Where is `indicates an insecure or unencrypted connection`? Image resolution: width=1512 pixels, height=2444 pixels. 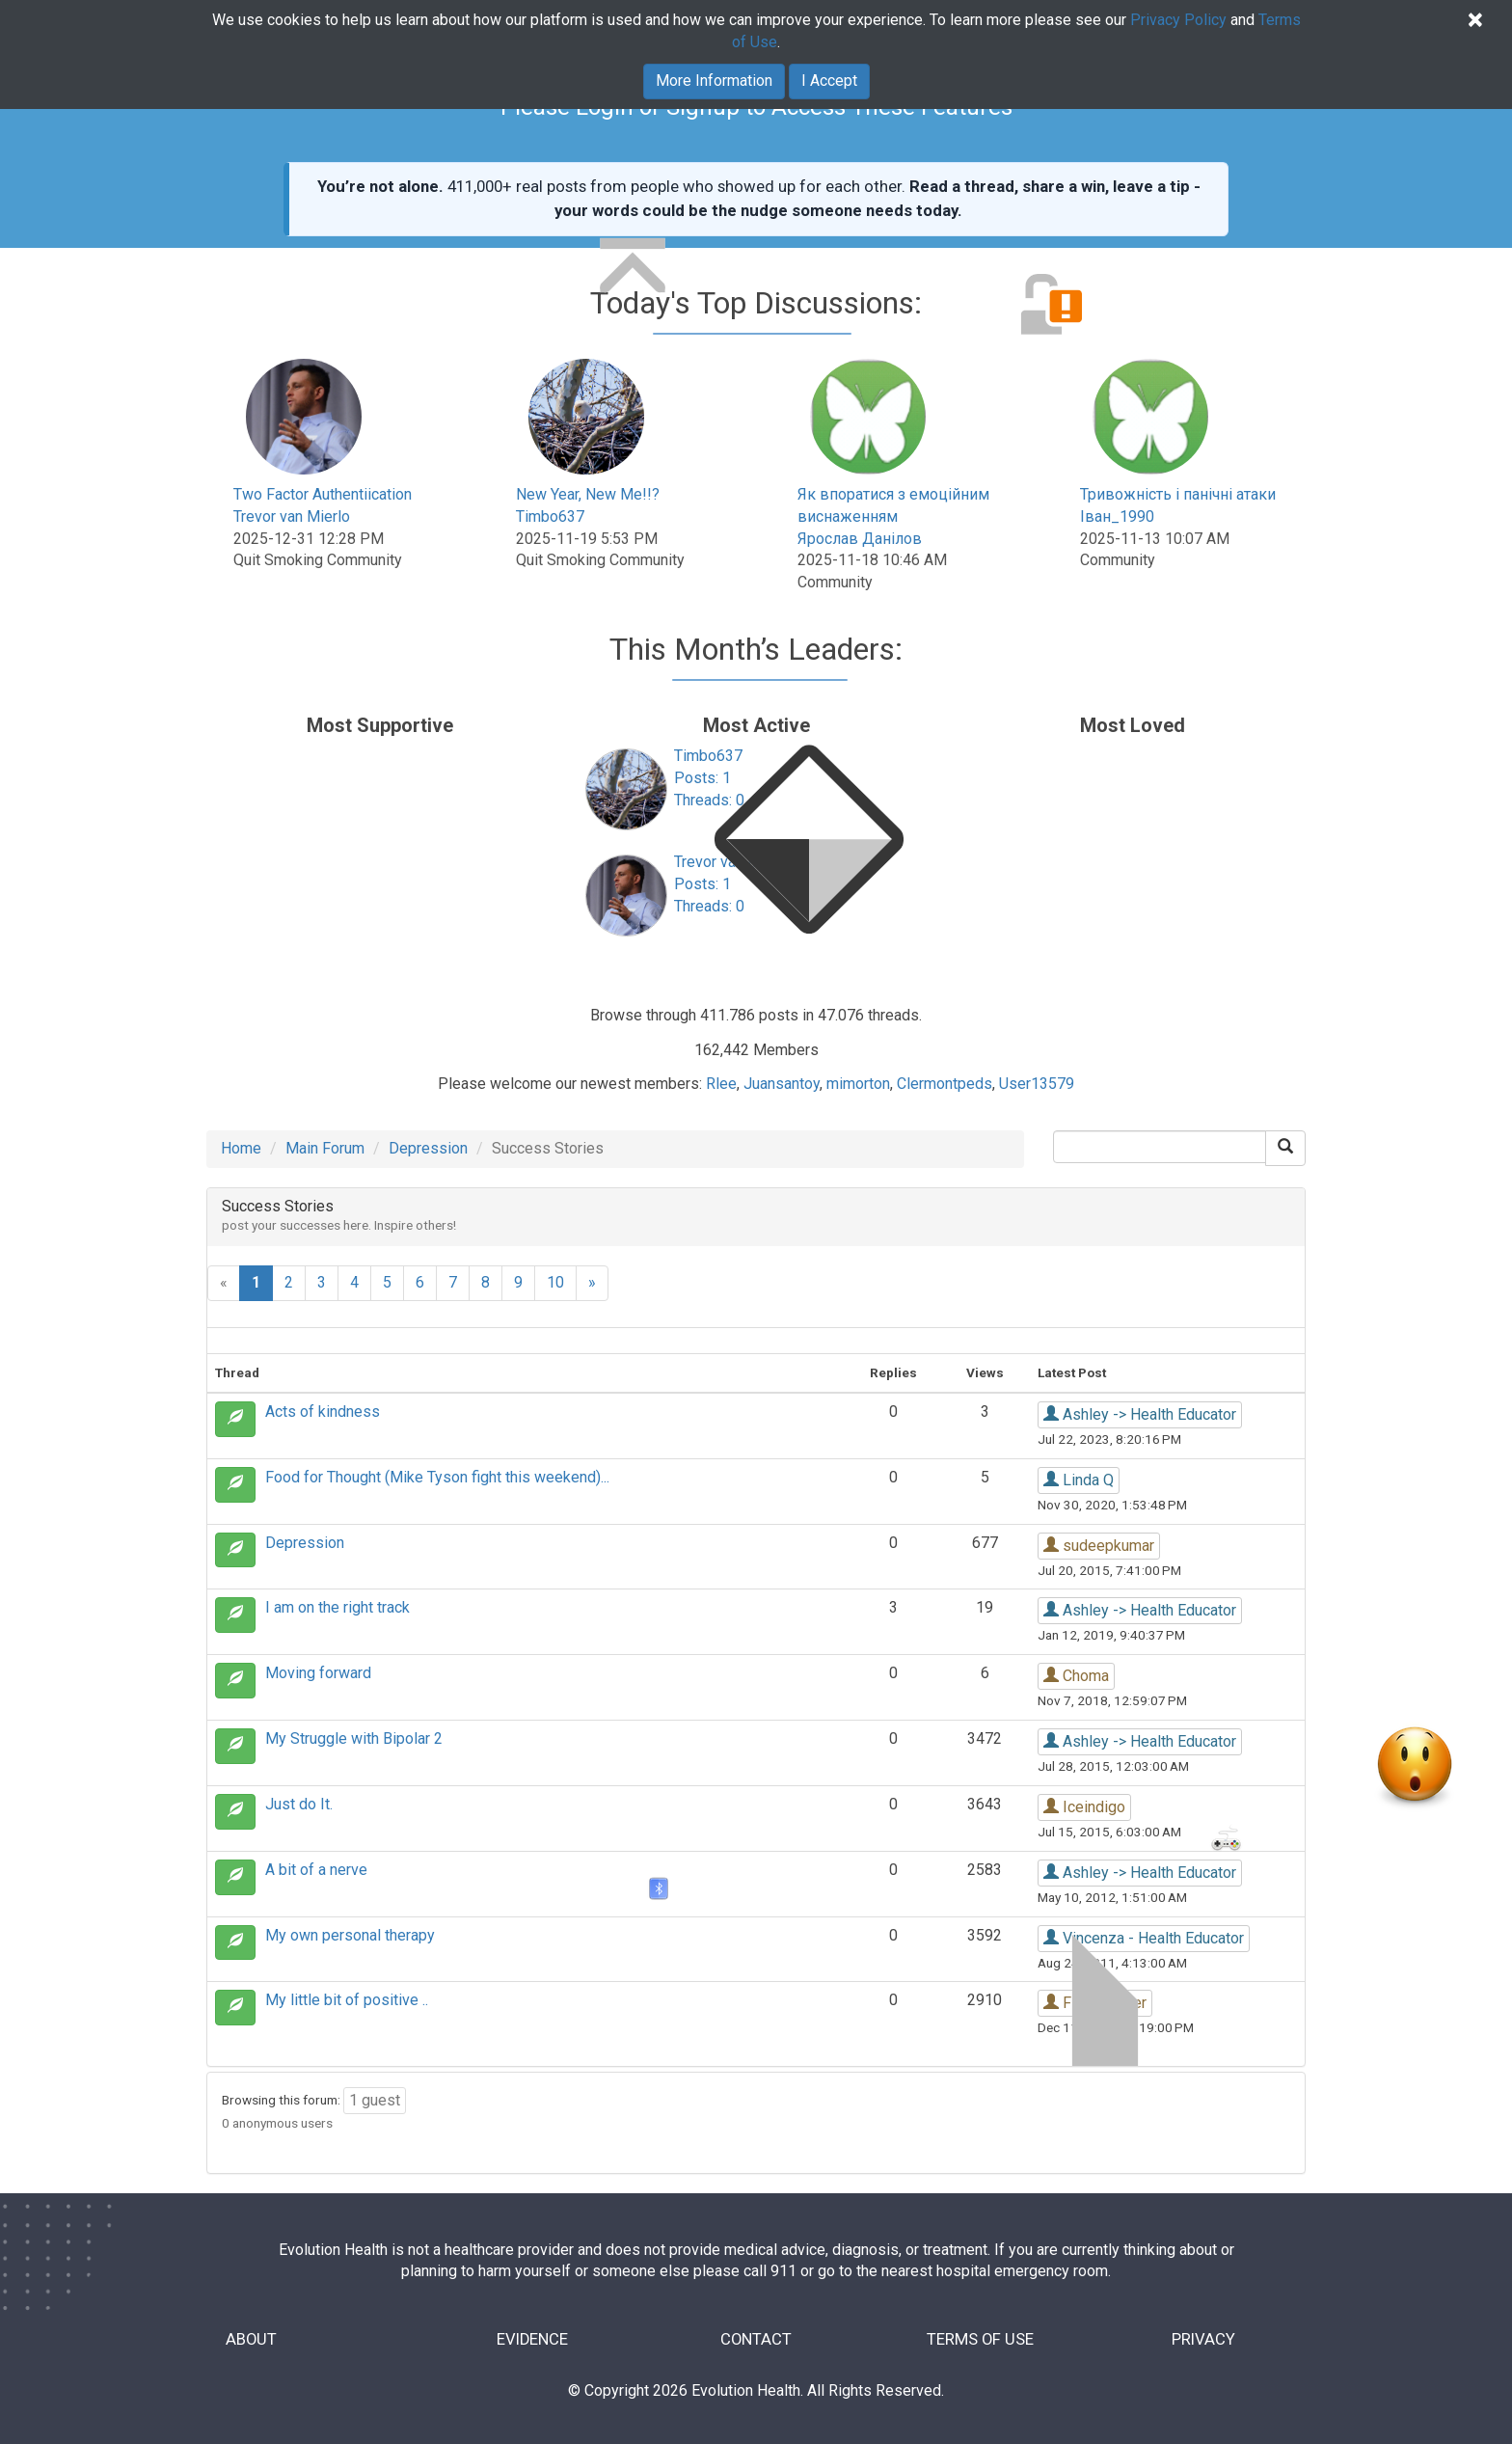 indicates an insecure or unencrypted connection is located at coordinates (1049, 306).